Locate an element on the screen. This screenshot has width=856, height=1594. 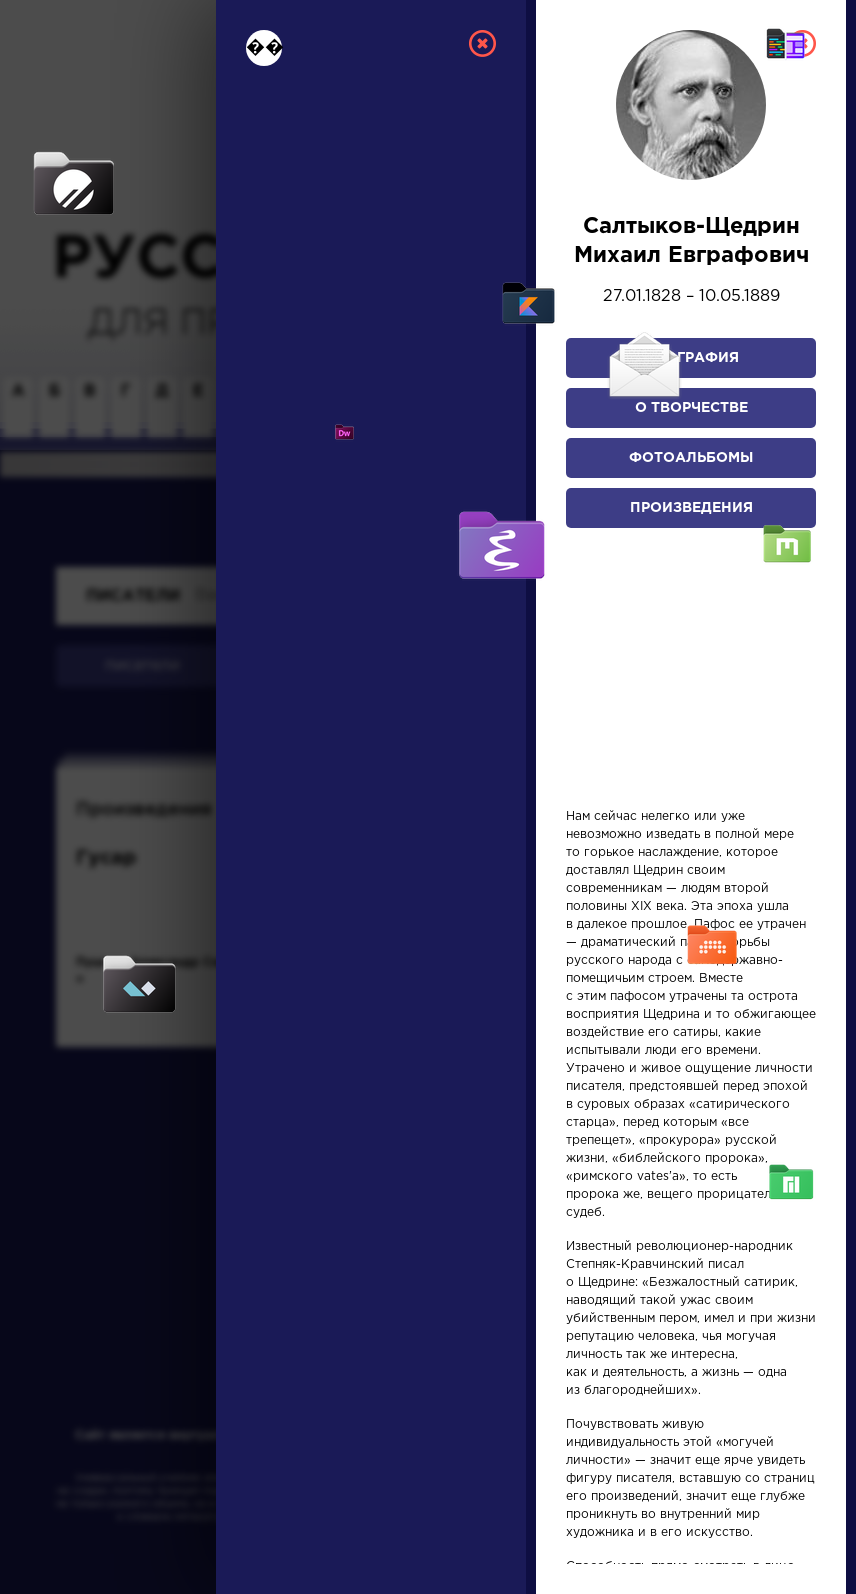
open emacs configuration files folder is located at coordinates (501, 547).